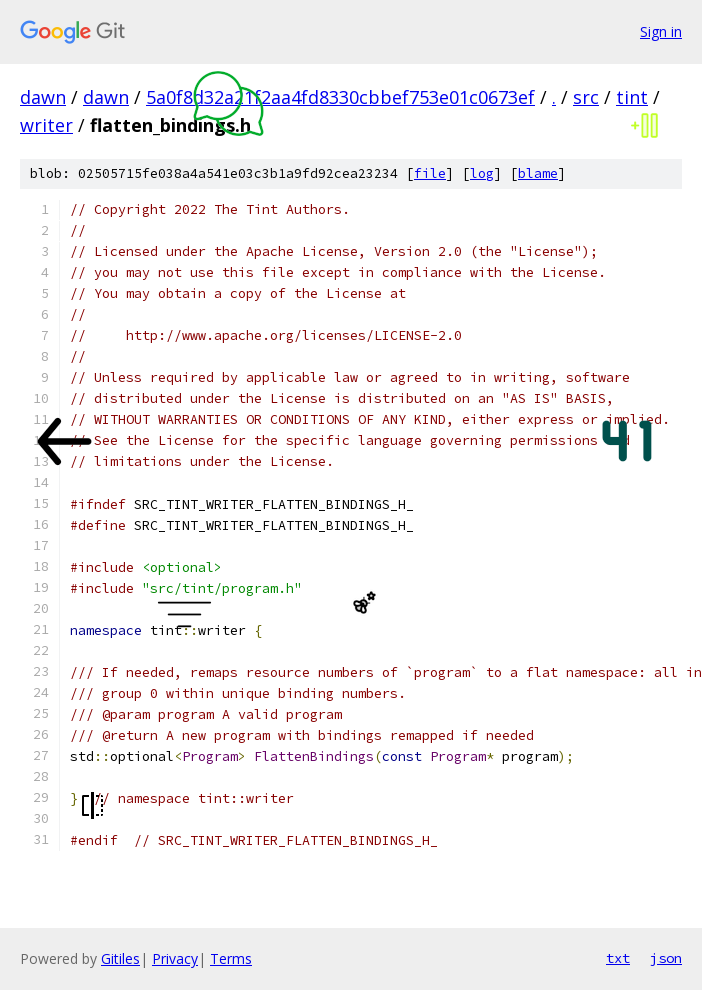 This screenshot has width=702, height=990. What do you see at coordinates (364, 602) in the screenshot?
I see `access nature or outdoor-themed emoji` at bounding box center [364, 602].